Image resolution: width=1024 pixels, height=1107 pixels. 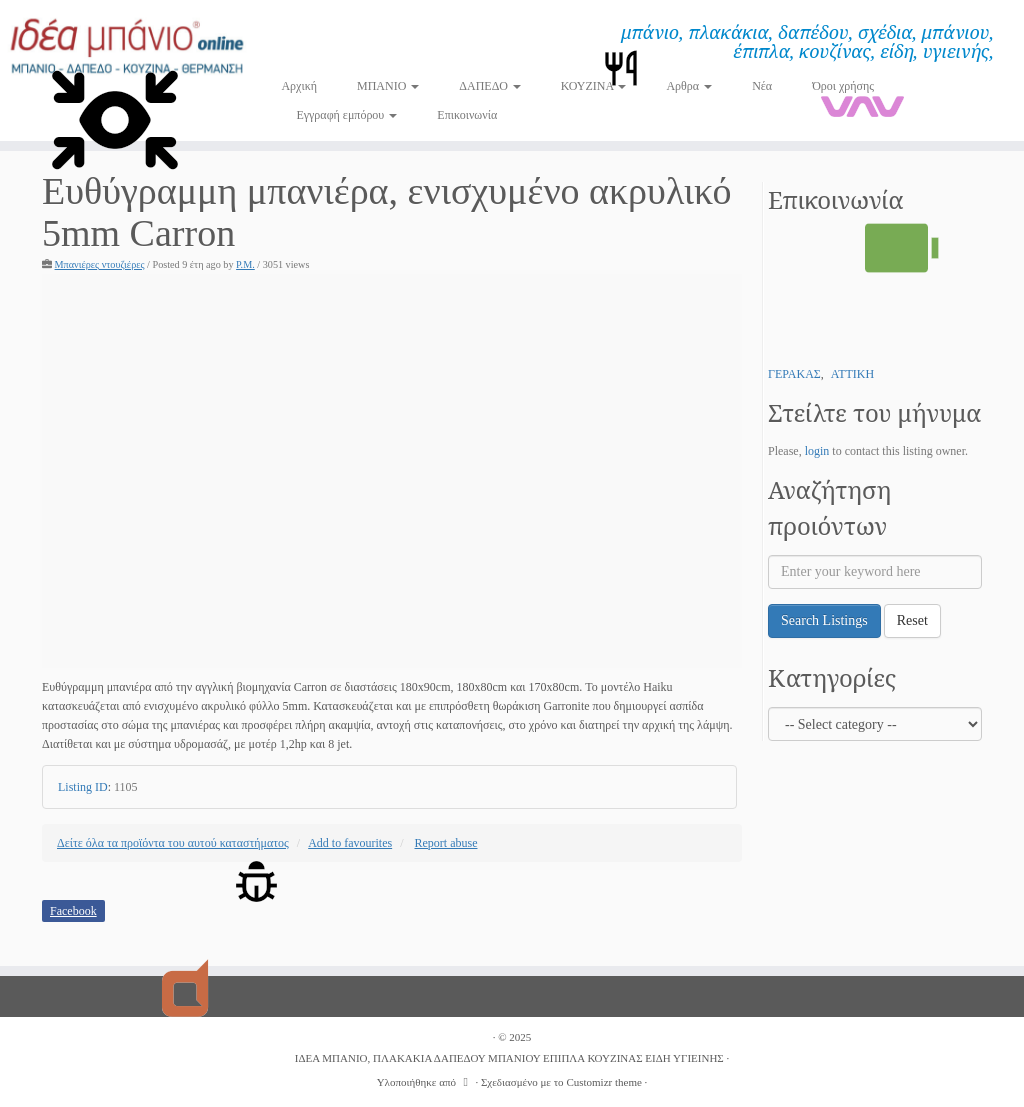 I want to click on vnv brand logo, so click(x=862, y=104).